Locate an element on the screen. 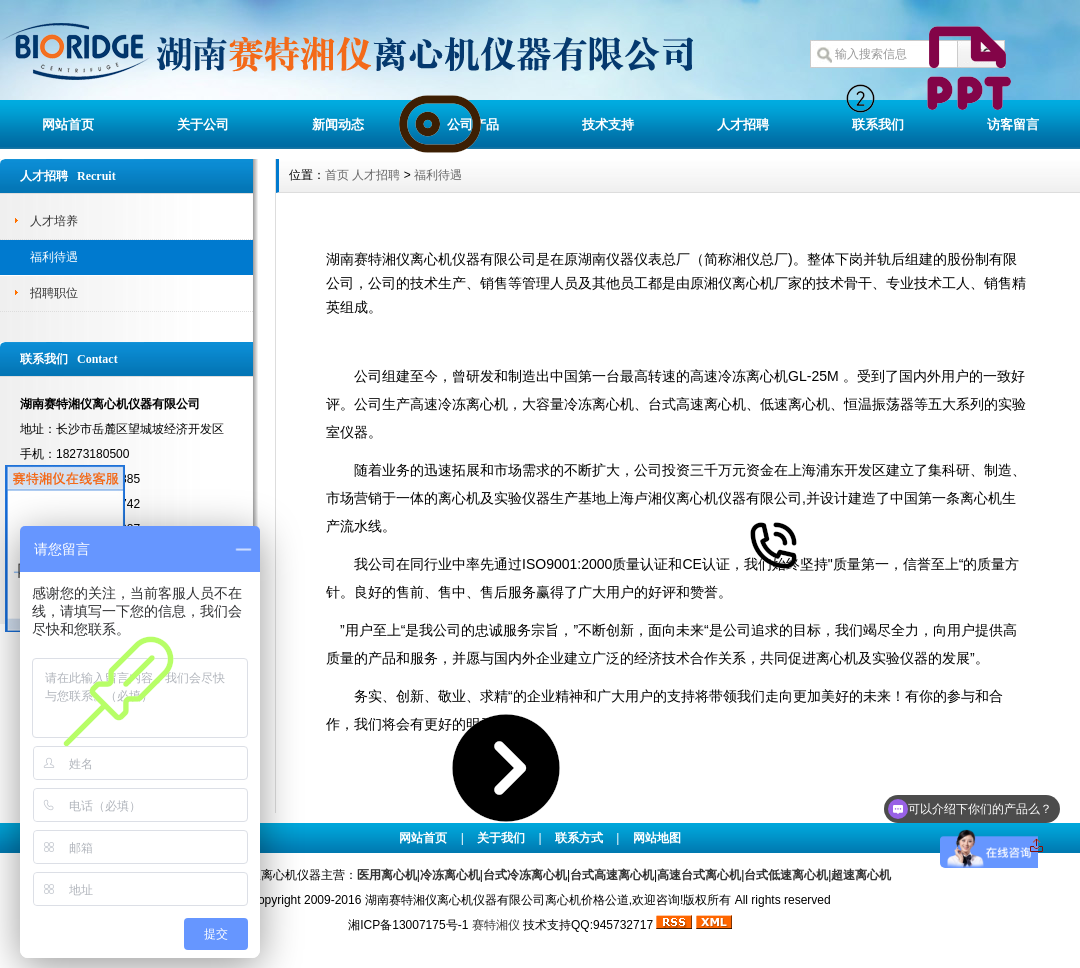 Image resolution: width=1080 pixels, height=968 pixels. make a phone call is located at coordinates (773, 545).